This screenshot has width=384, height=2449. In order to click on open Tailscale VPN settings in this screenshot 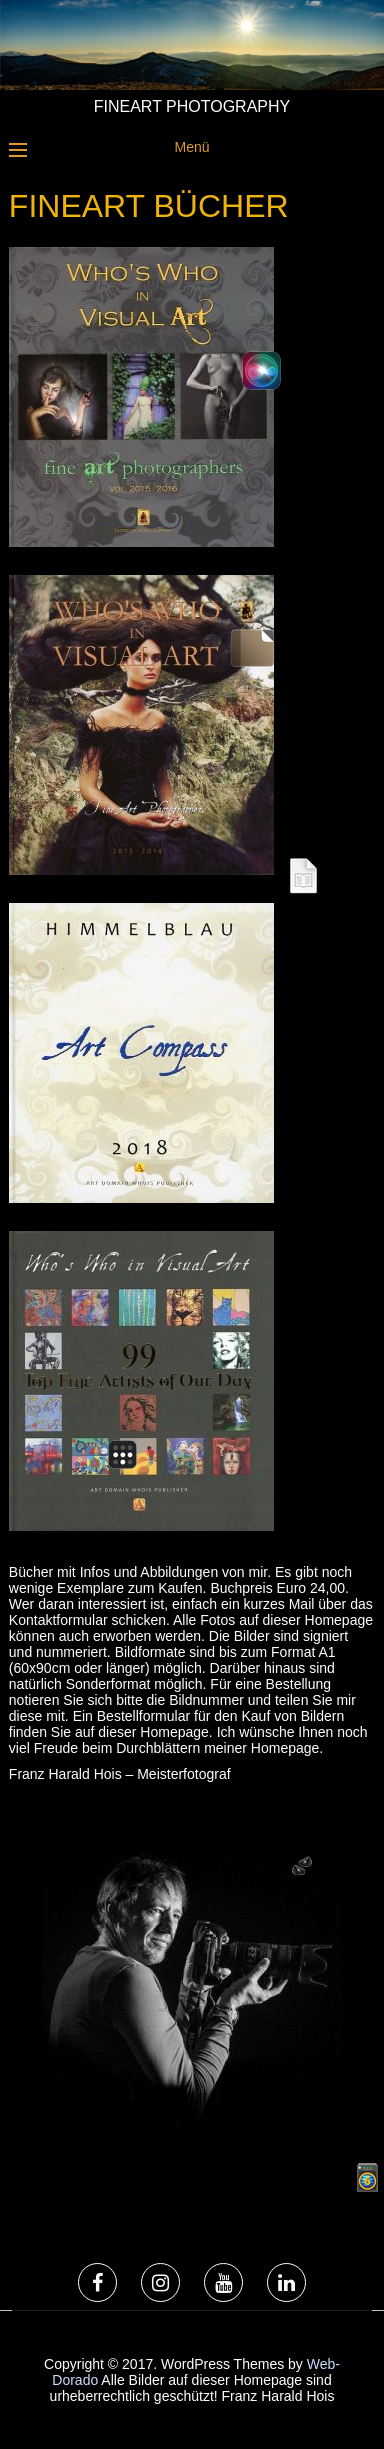, I will do `click(122, 1454)`.